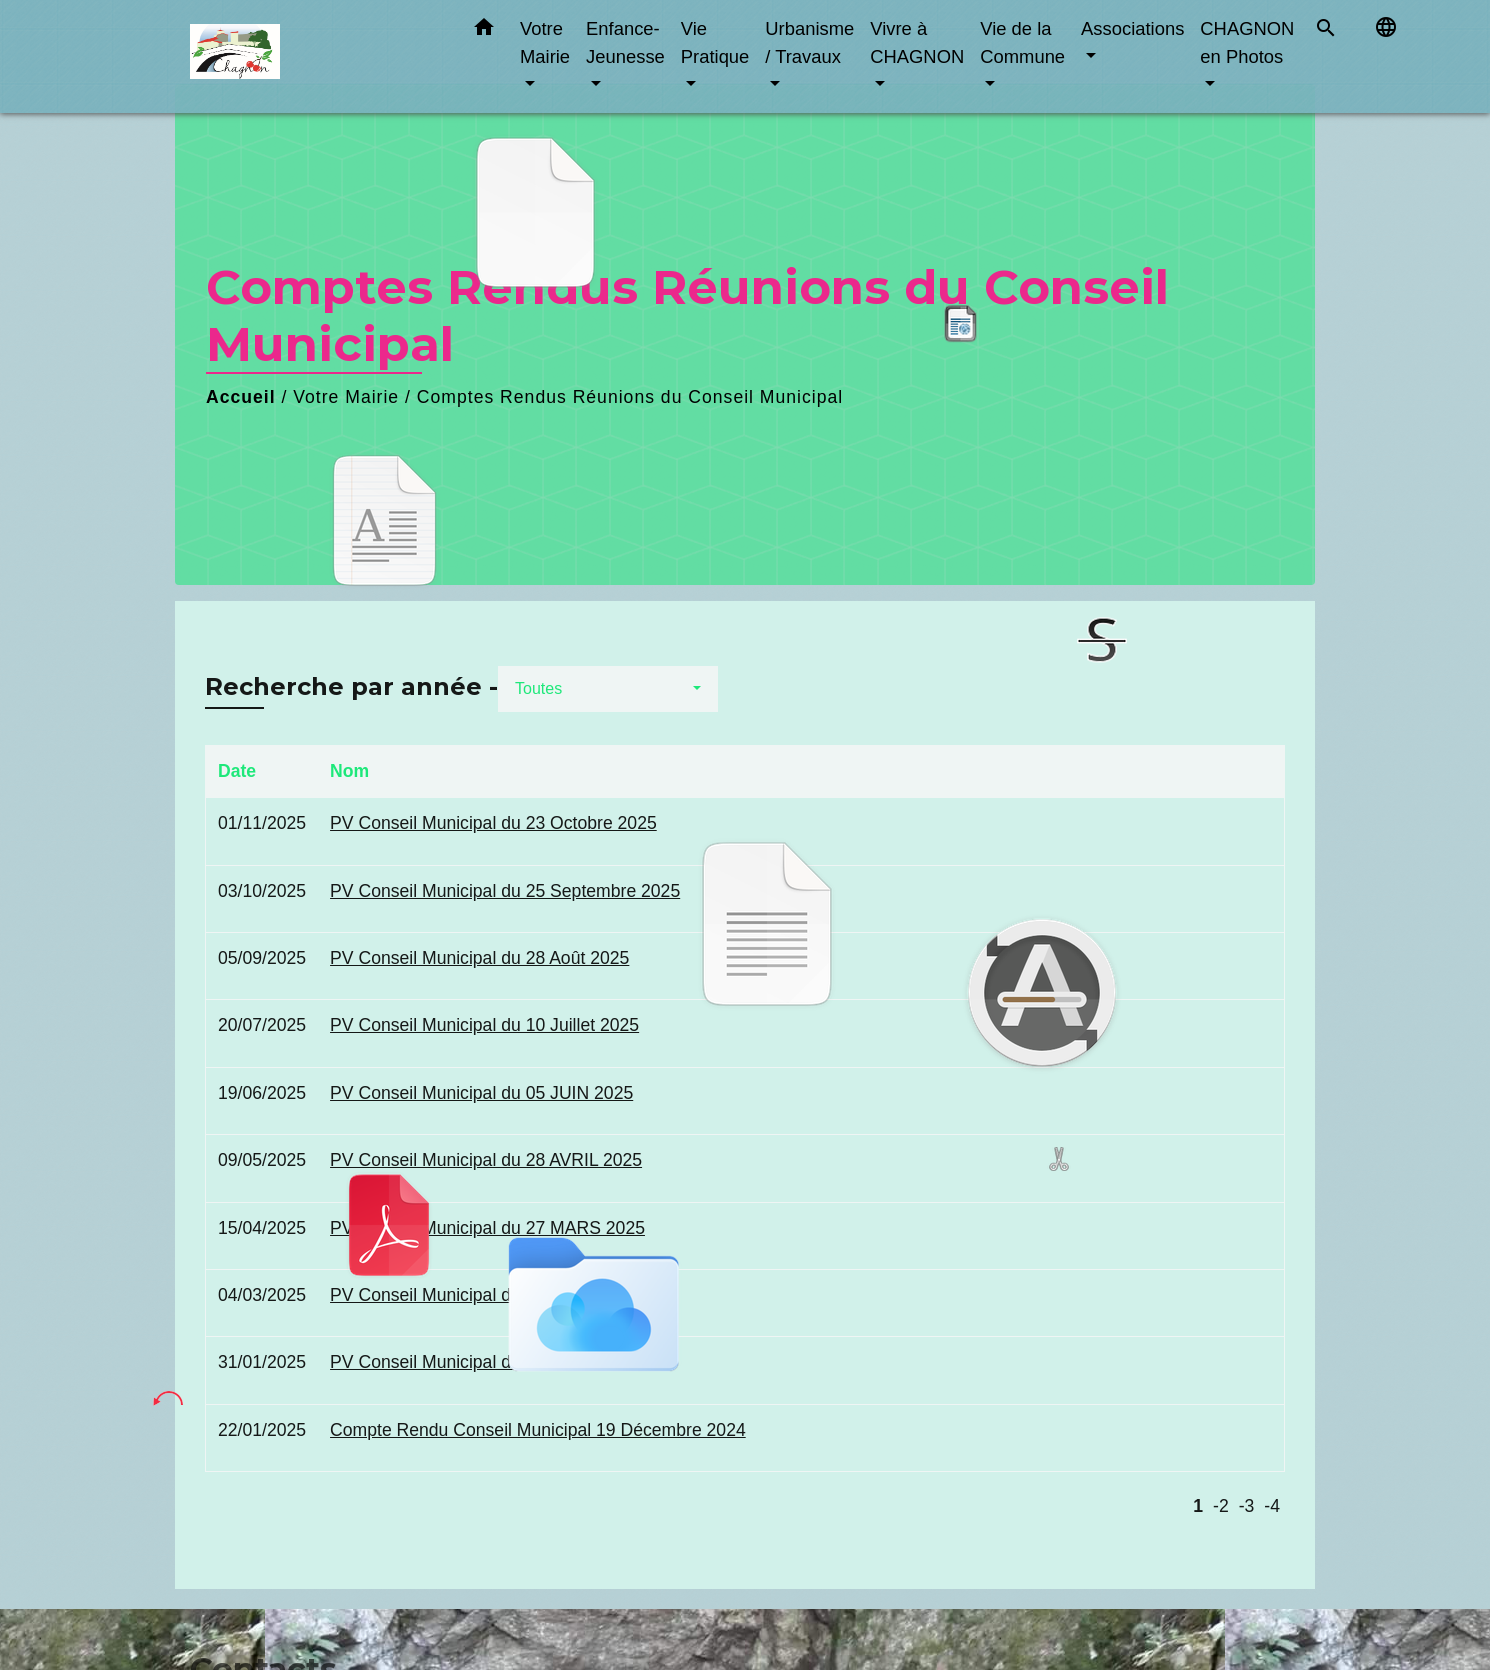  I want to click on open the software updater application, so click(1042, 993).